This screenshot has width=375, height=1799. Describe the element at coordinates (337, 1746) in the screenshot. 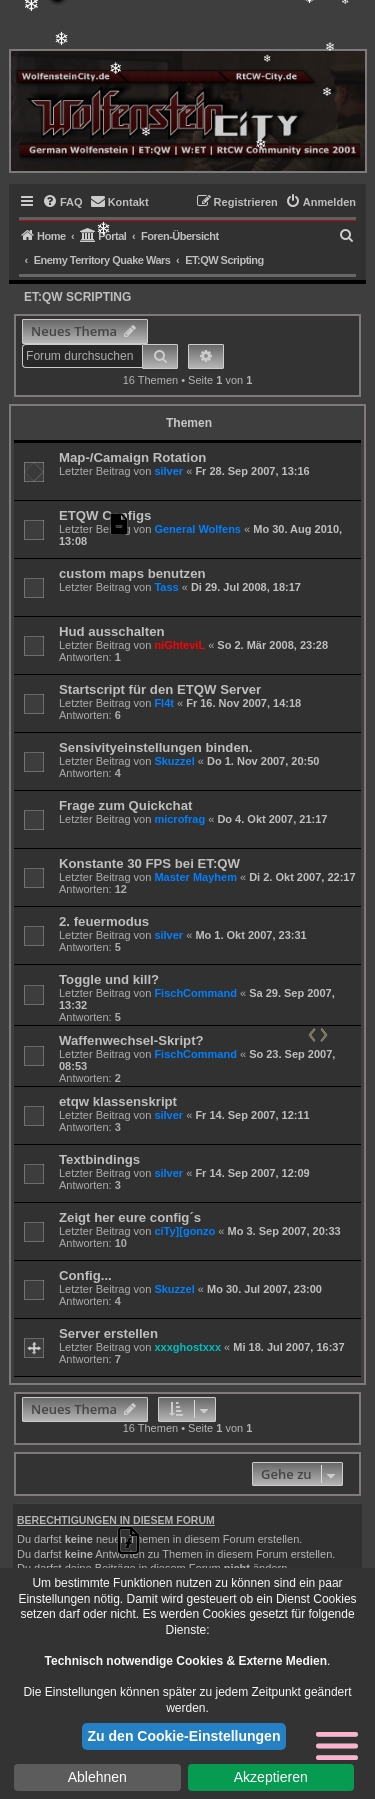

I see `open navigation menu` at that location.